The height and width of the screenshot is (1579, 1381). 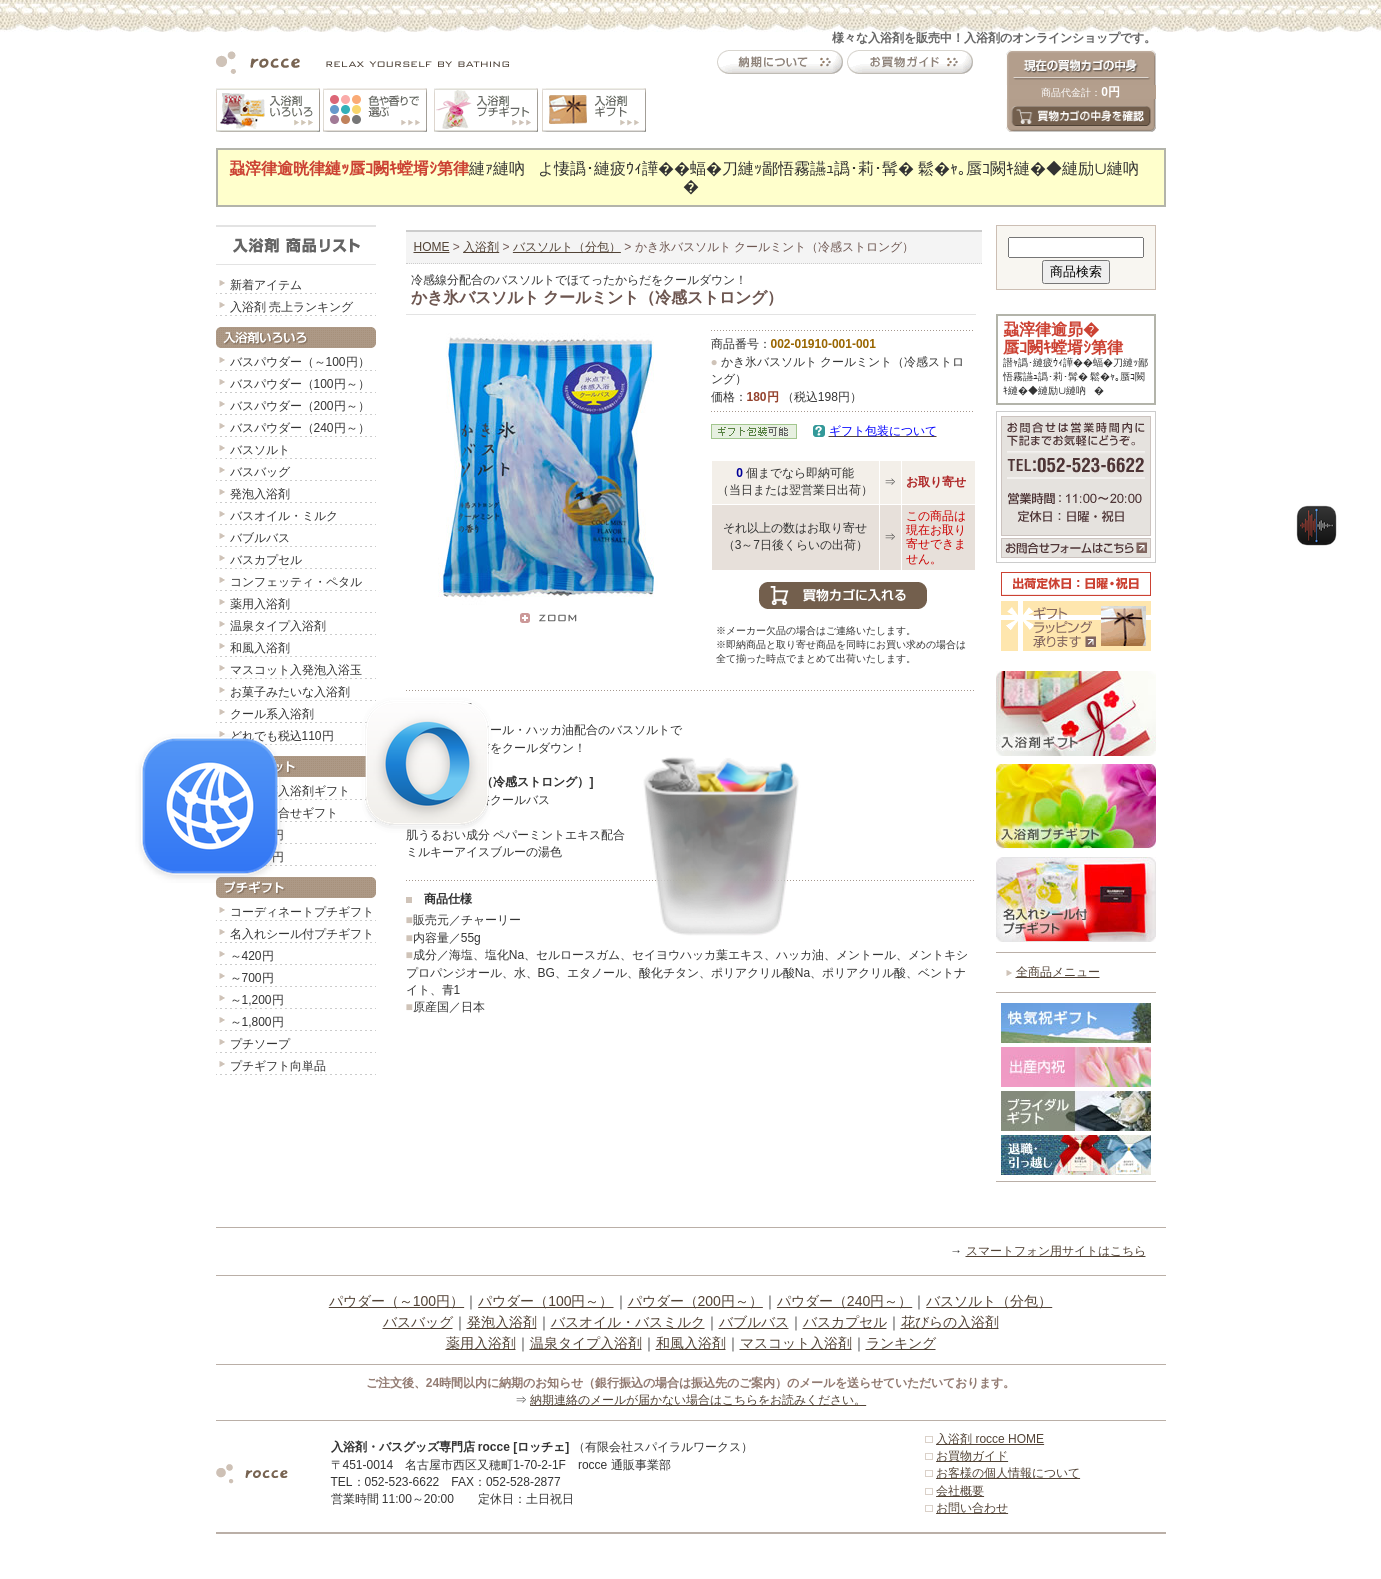 I want to click on open voice memos app, so click(x=1316, y=525).